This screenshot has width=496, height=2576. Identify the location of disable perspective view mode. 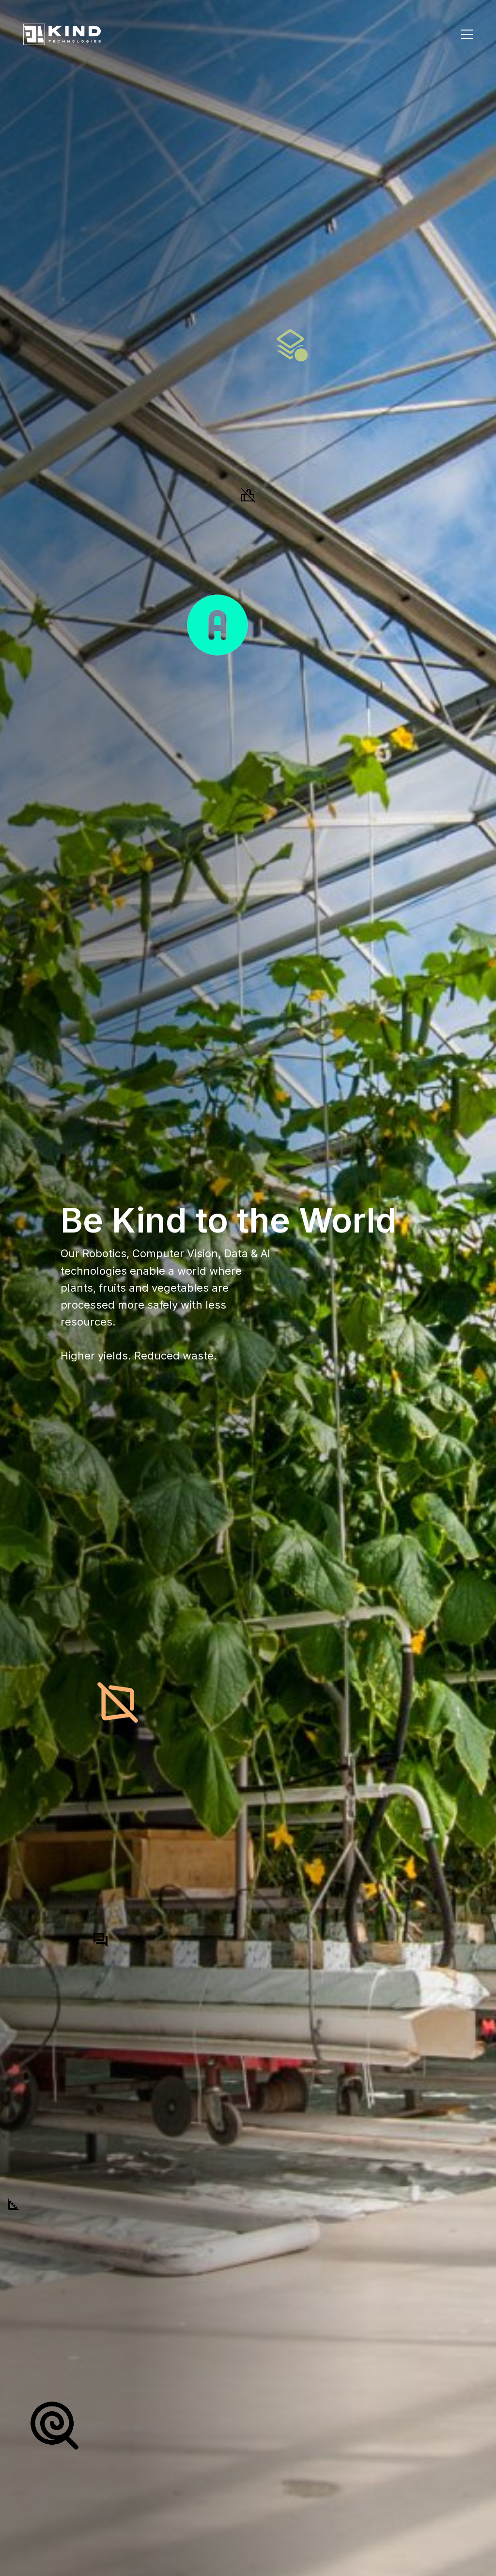
(118, 1702).